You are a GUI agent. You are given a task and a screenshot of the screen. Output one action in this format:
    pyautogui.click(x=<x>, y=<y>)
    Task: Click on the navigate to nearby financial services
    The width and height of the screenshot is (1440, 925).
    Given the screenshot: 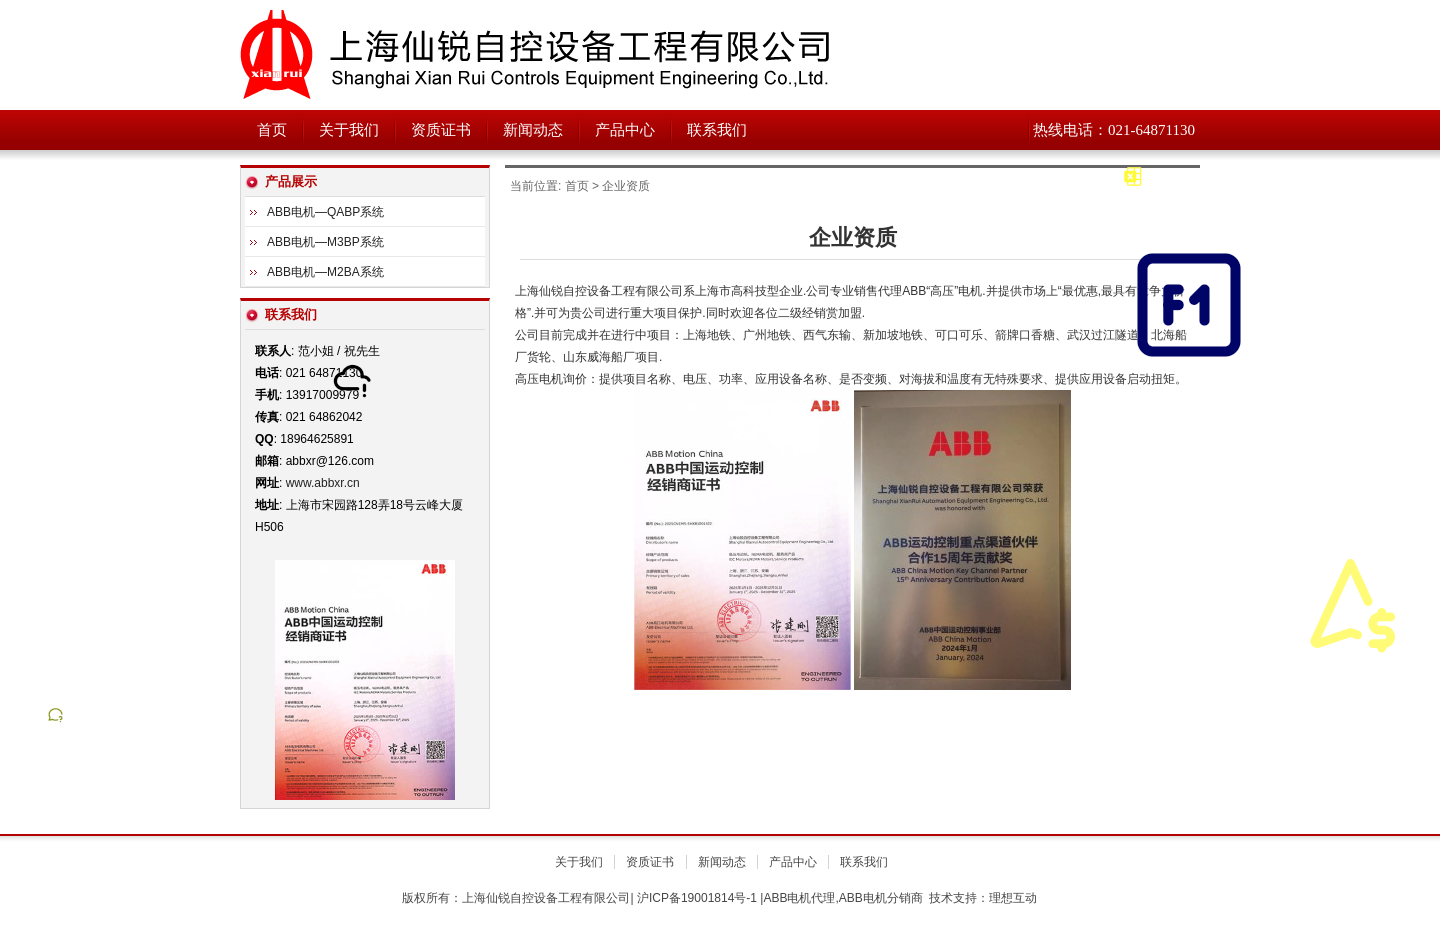 What is the action you would take?
    pyautogui.click(x=1350, y=603)
    